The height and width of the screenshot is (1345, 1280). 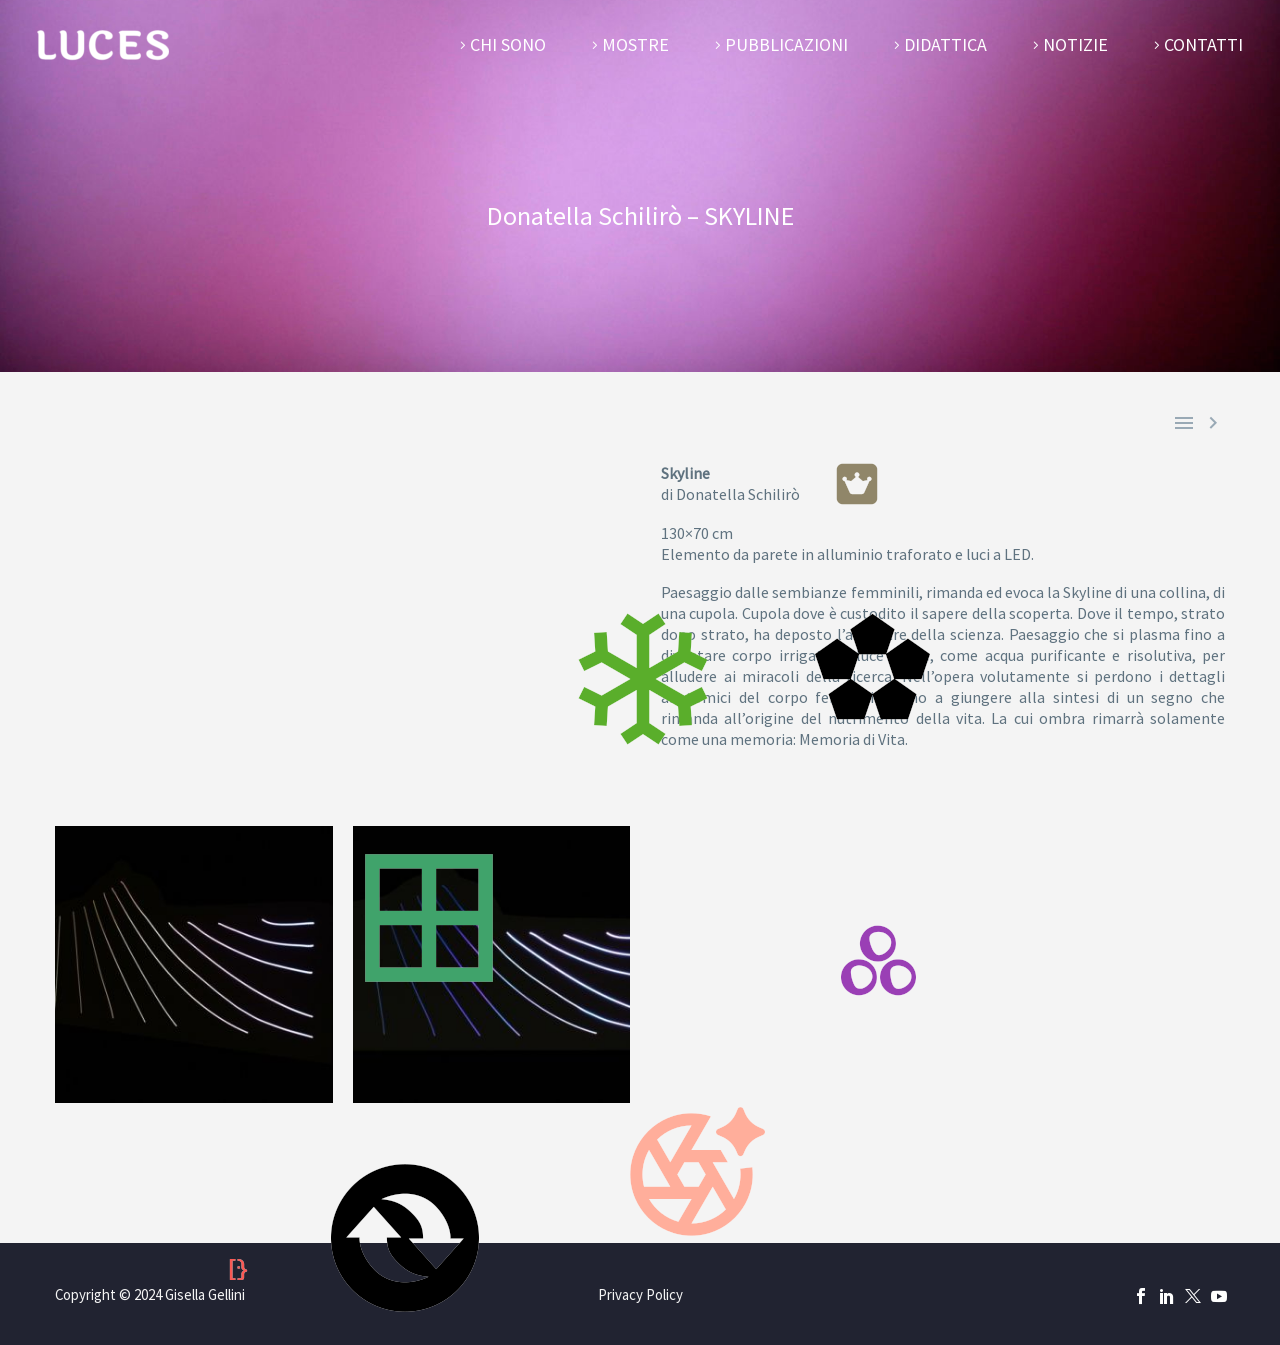 I want to click on super user community logo, so click(x=238, y=1269).